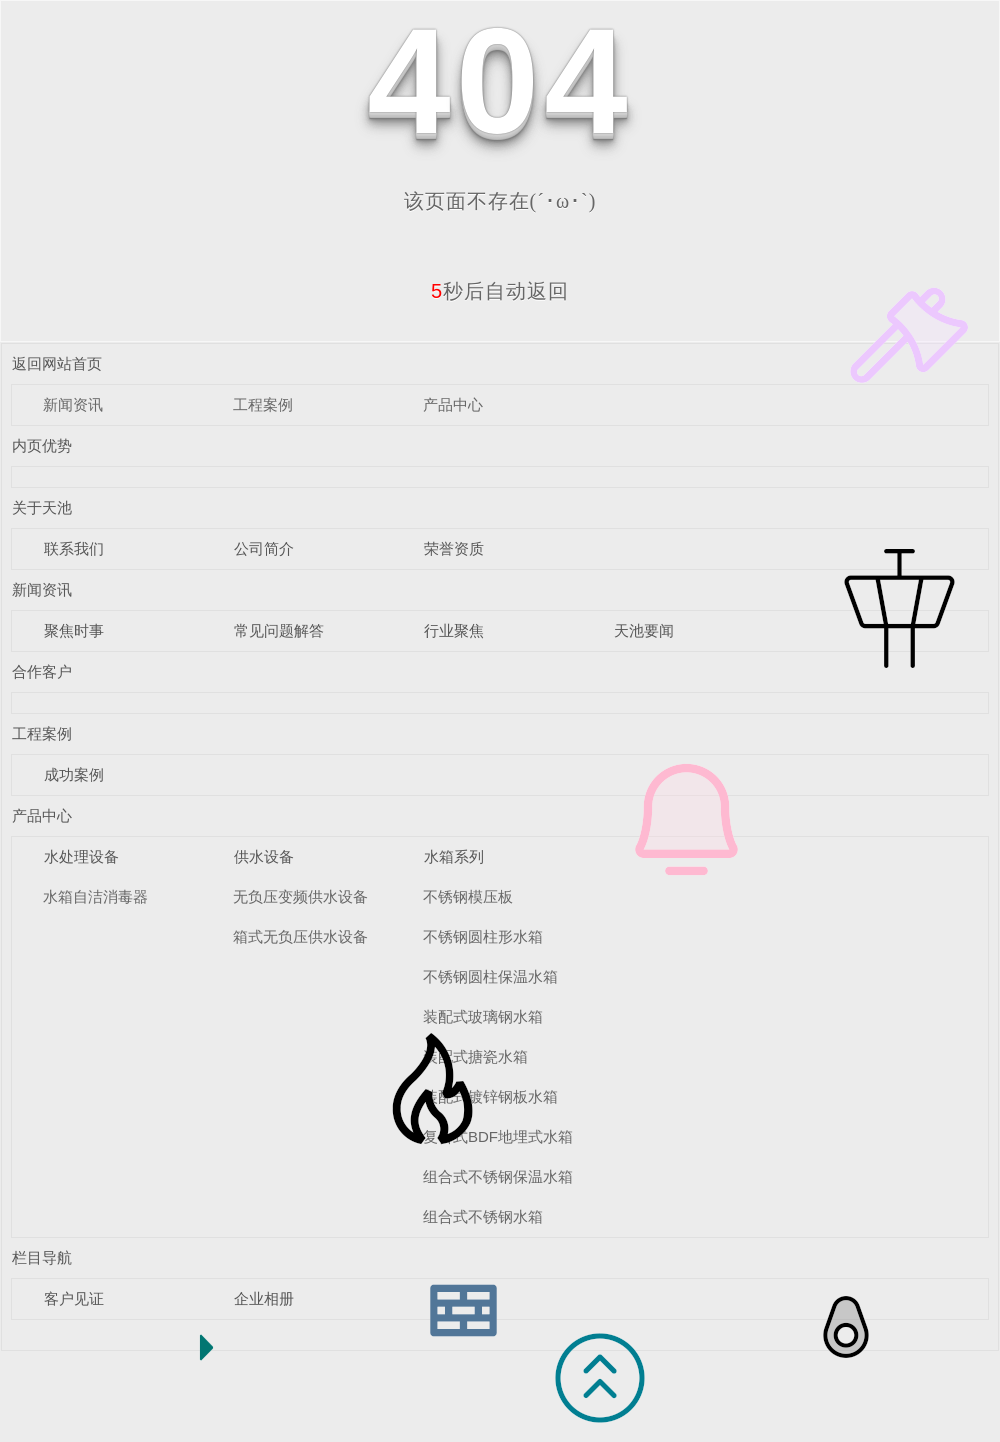 The image size is (1000, 1442). What do you see at coordinates (909, 339) in the screenshot?
I see `access crafting or building tools` at bounding box center [909, 339].